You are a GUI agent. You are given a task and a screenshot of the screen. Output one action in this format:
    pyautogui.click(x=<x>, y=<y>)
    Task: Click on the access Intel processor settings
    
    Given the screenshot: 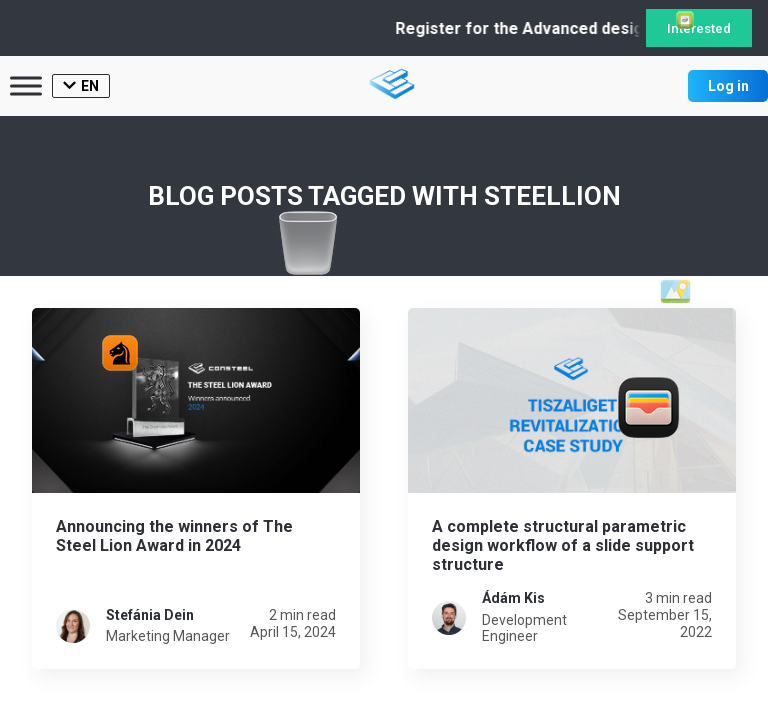 What is the action you would take?
    pyautogui.click(x=685, y=20)
    